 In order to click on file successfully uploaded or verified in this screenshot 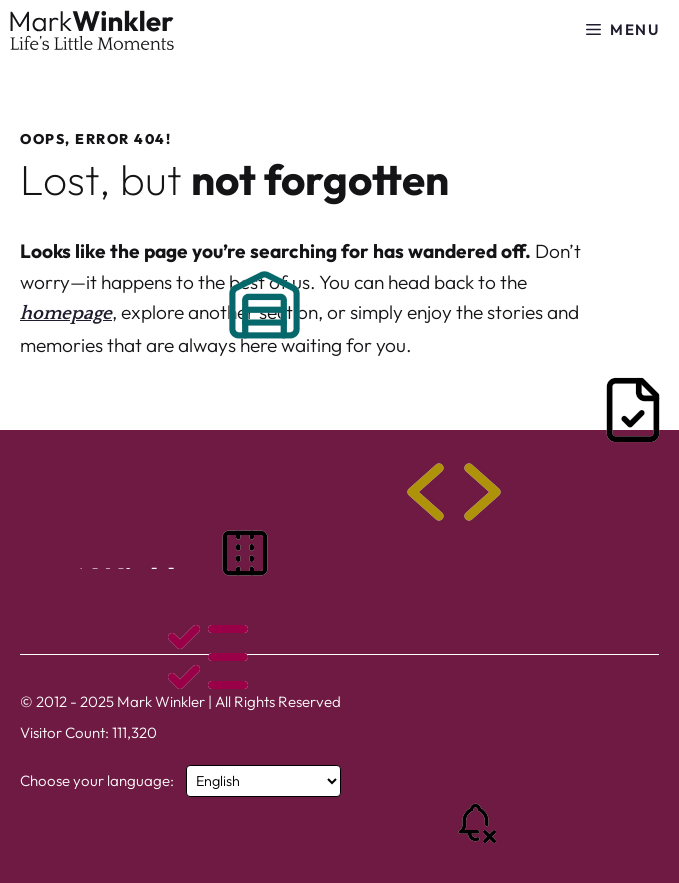, I will do `click(633, 410)`.